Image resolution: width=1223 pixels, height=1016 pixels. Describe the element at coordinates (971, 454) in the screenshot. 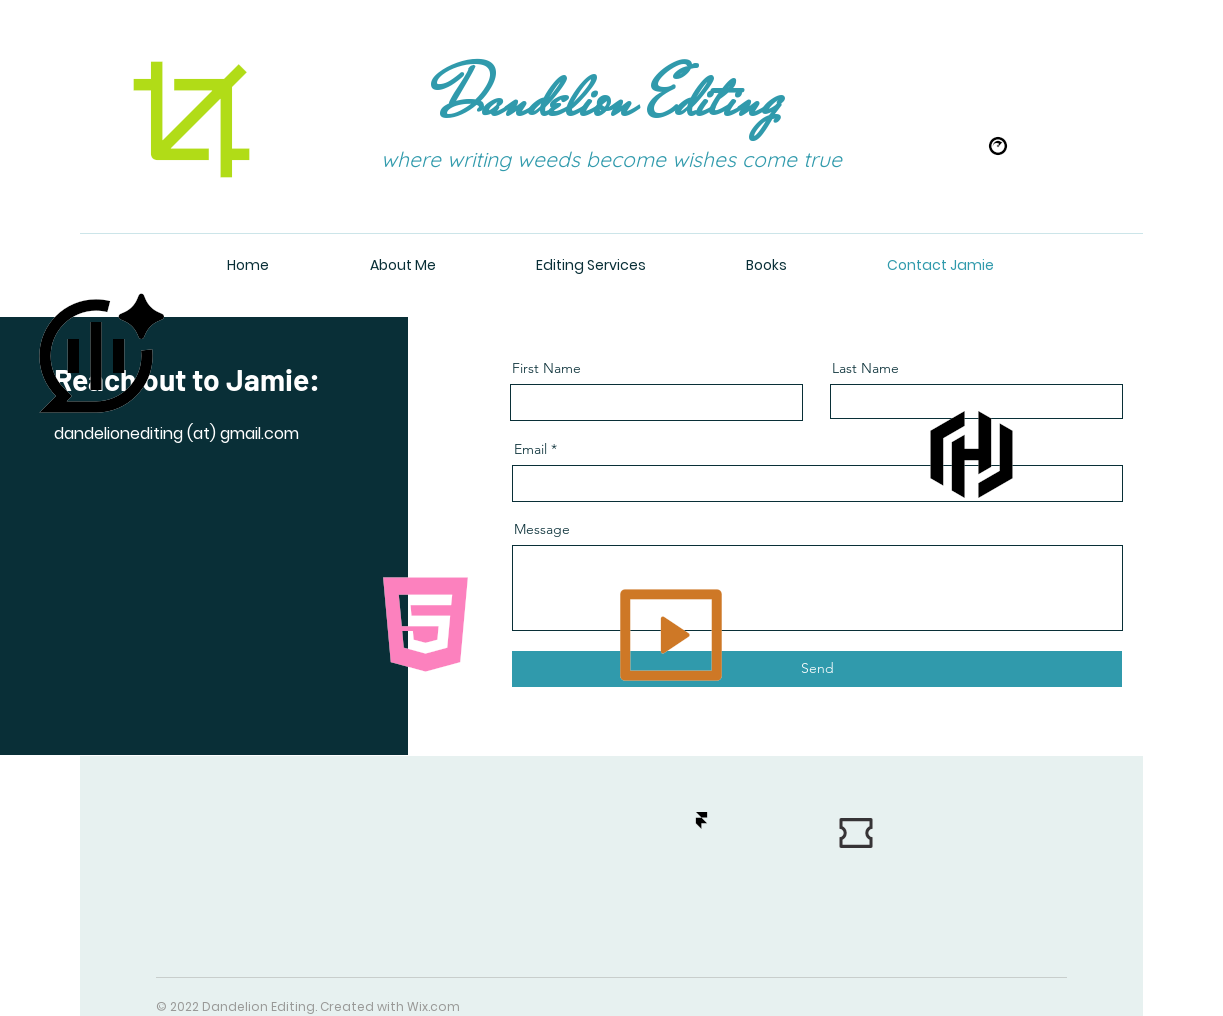

I see `HashiCorp company logo` at that location.